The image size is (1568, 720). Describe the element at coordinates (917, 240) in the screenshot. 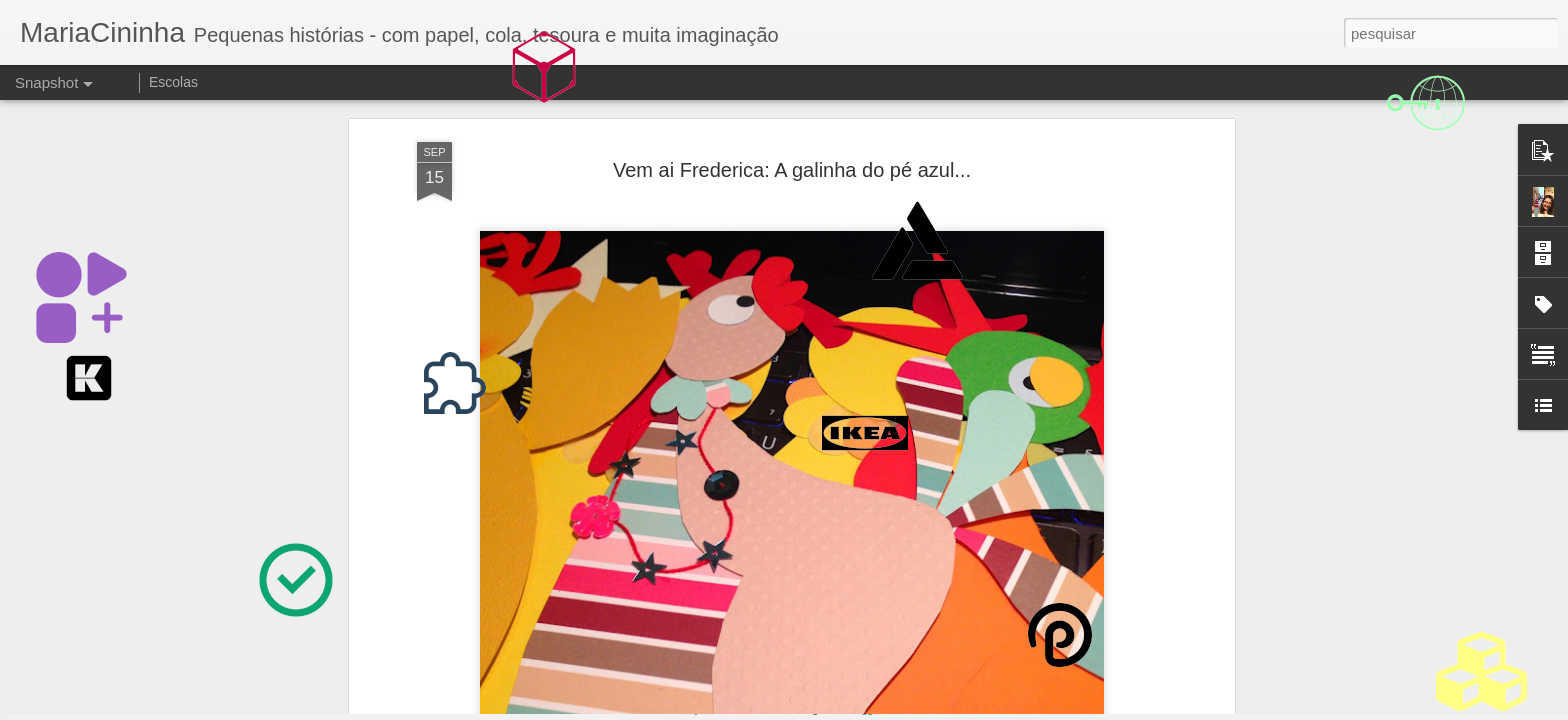

I see `Alchemy blockchain development platform logo` at that location.